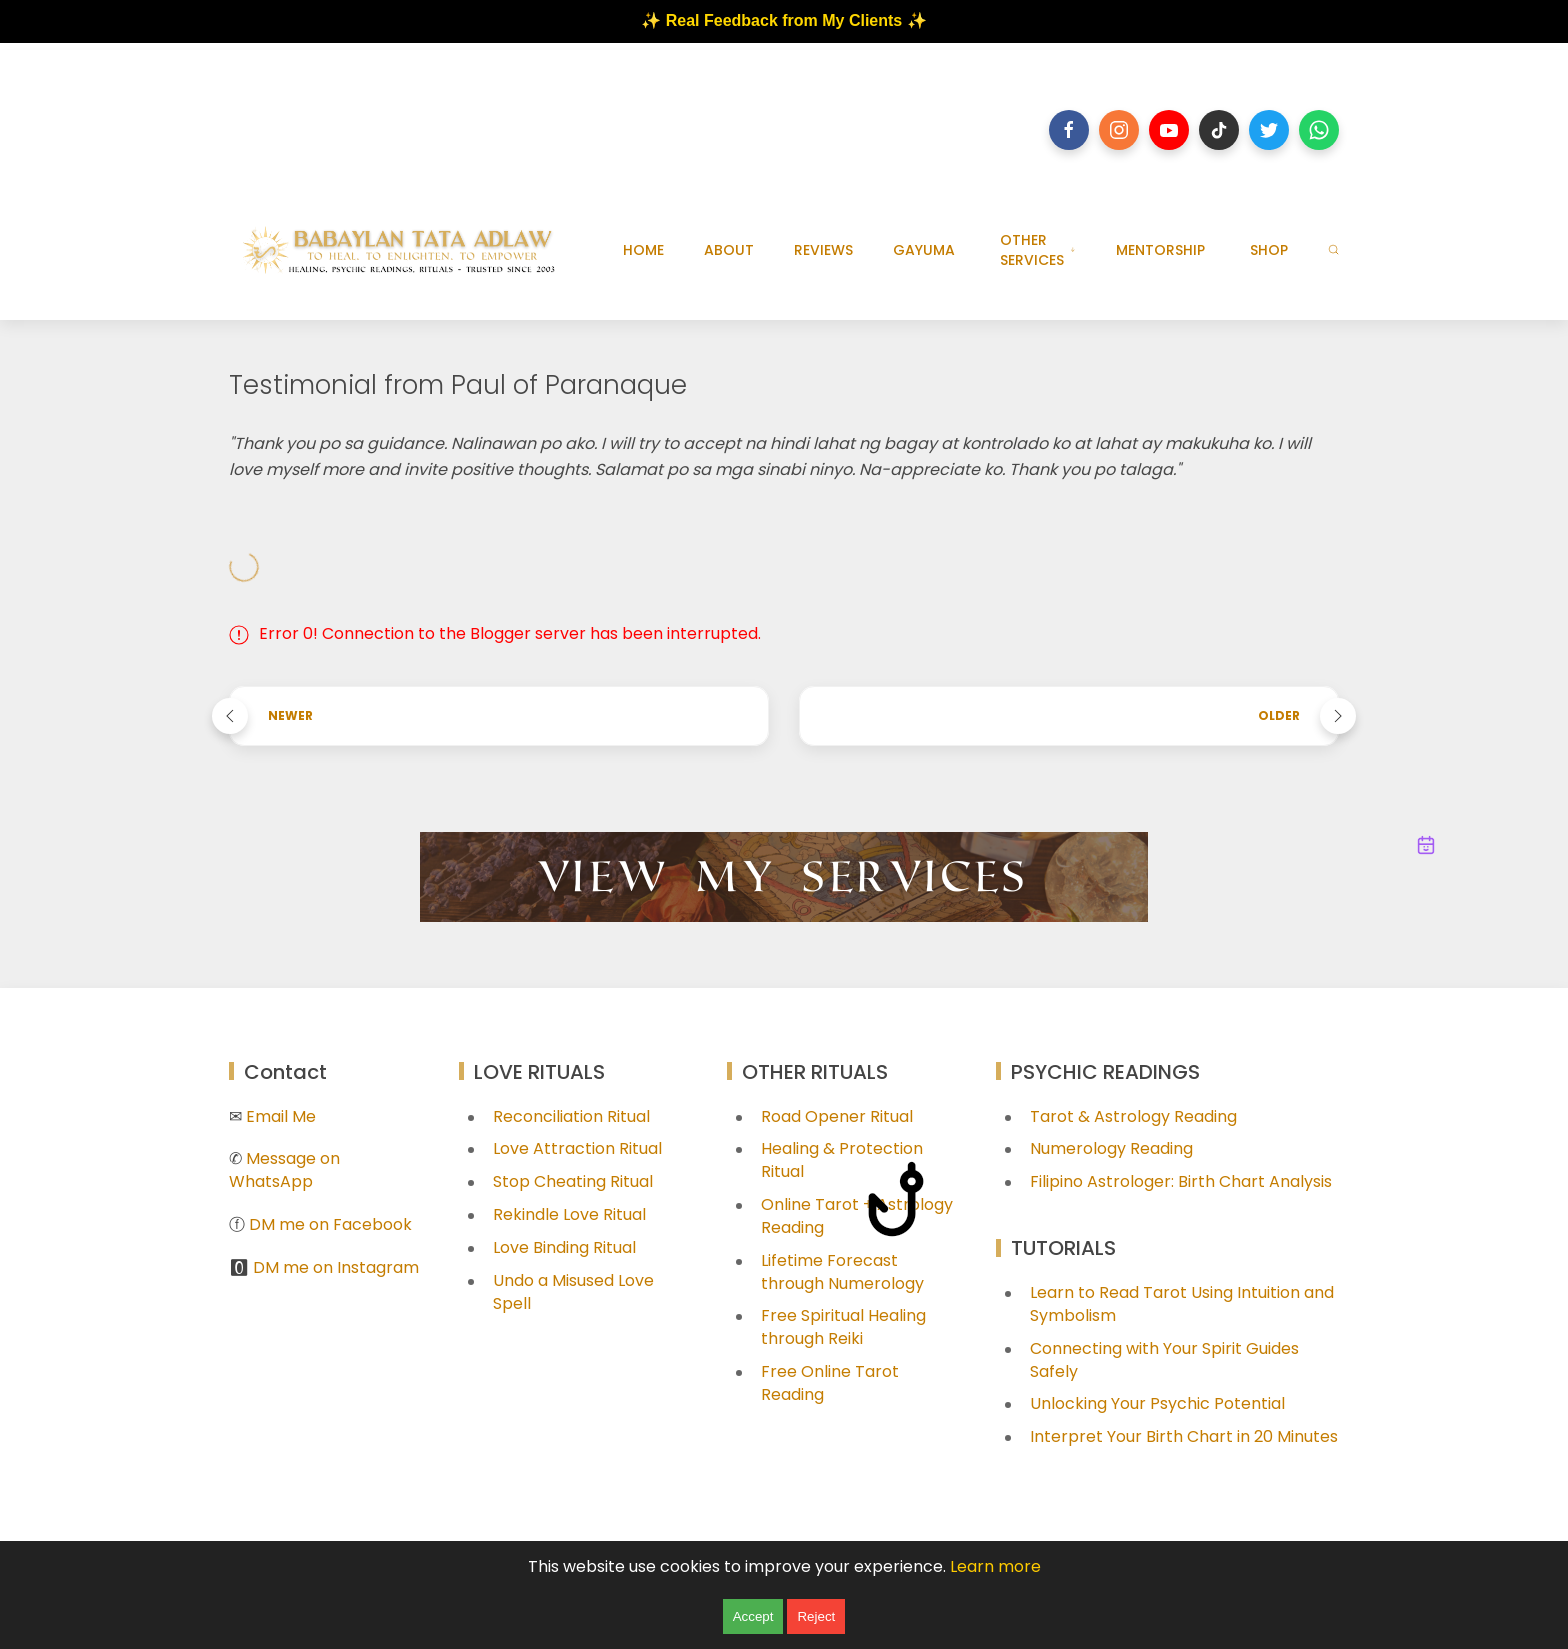 The width and height of the screenshot is (1568, 1649). Describe the element at coordinates (1426, 845) in the screenshot. I see `view upcoming fun events or celebrations` at that location.